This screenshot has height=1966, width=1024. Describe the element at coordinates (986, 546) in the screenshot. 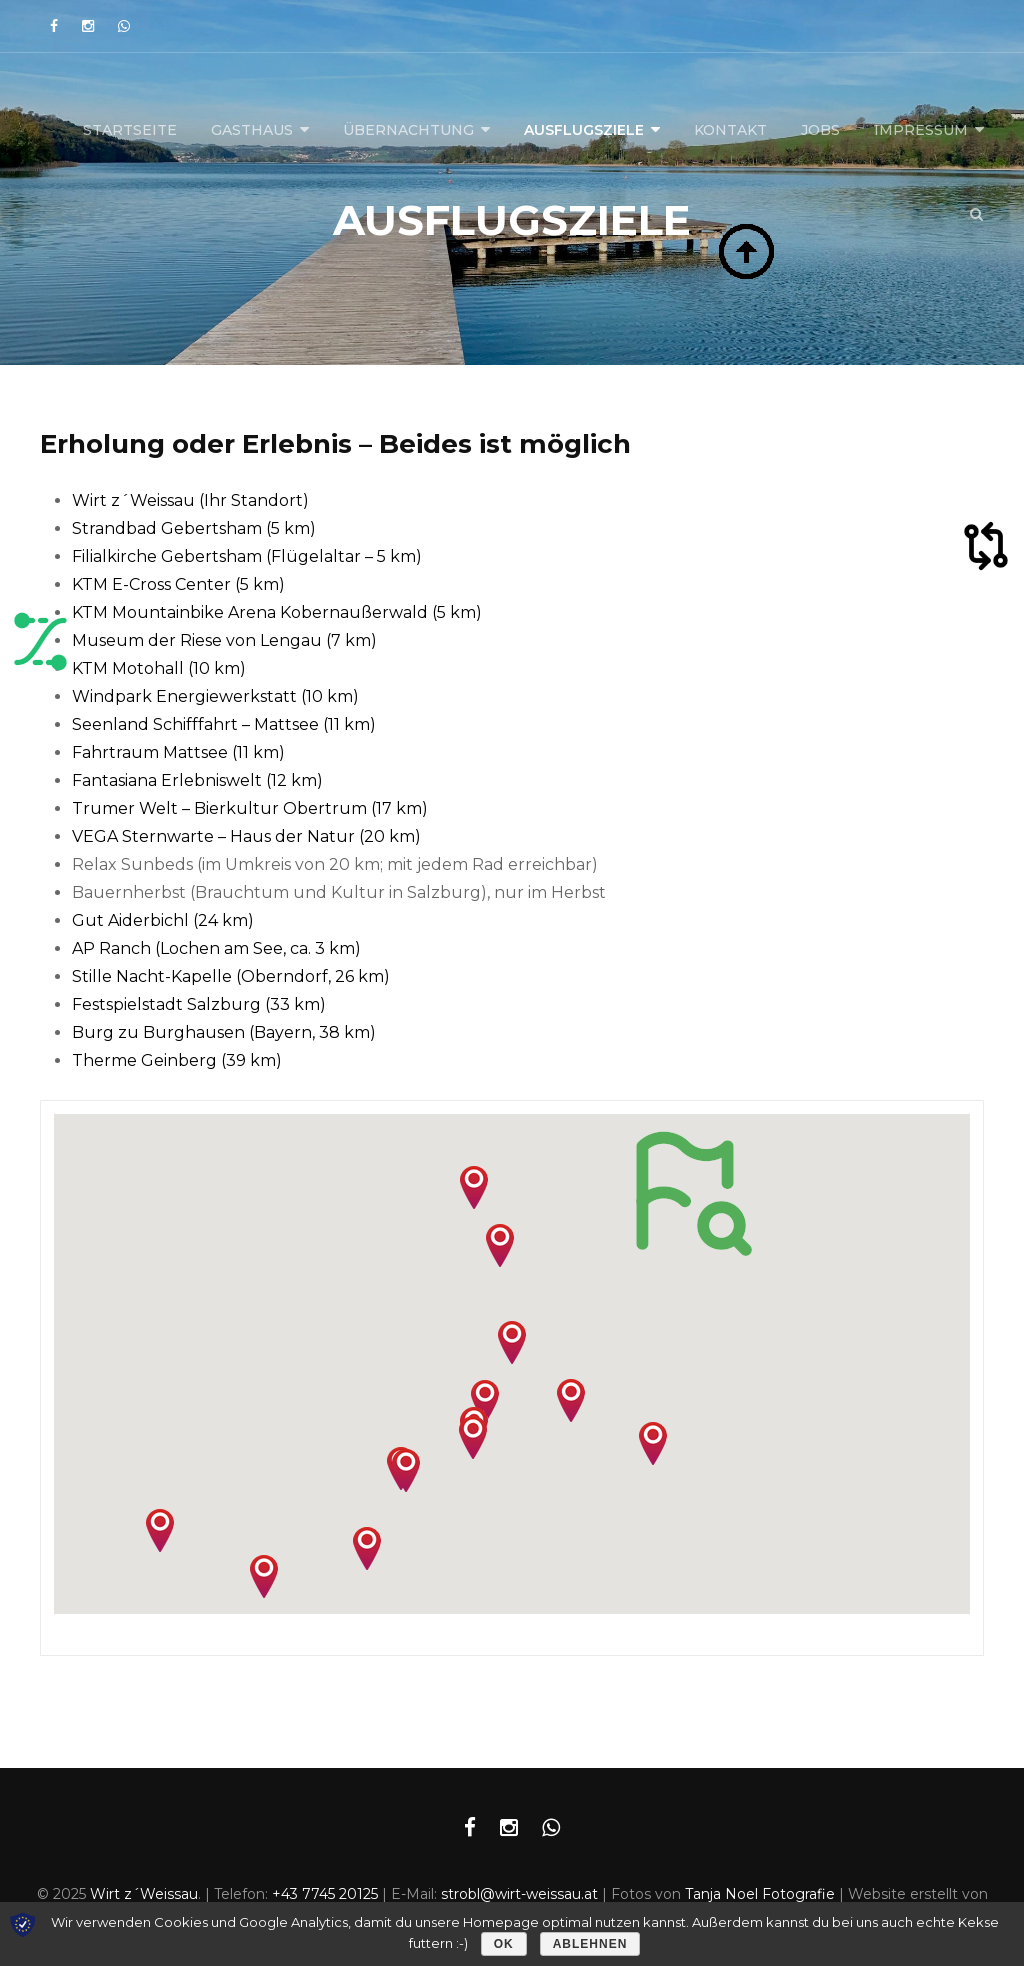

I see `compare branches or commits in version control` at that location.